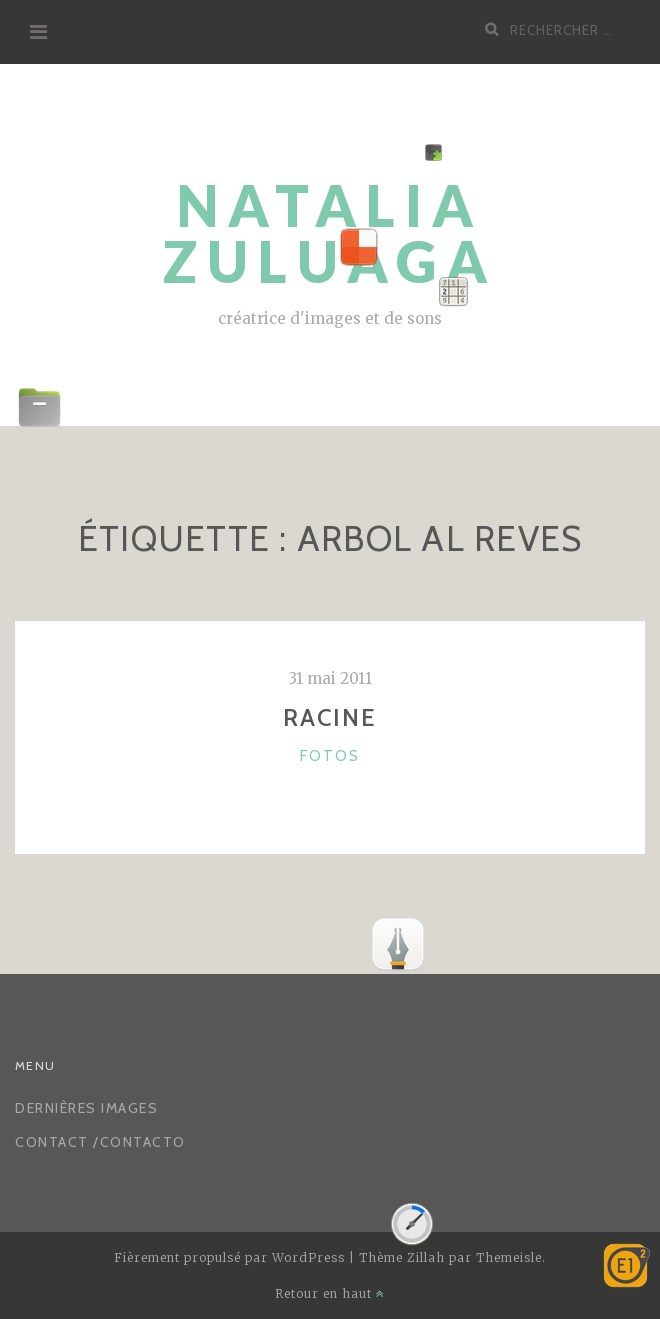 Image resolution: width=660 pixels, height=1319 pixels. What do you see at coordinates (39, 407) in the screenshot?
I see `open the file manager application` at bounding box center [39, 407].